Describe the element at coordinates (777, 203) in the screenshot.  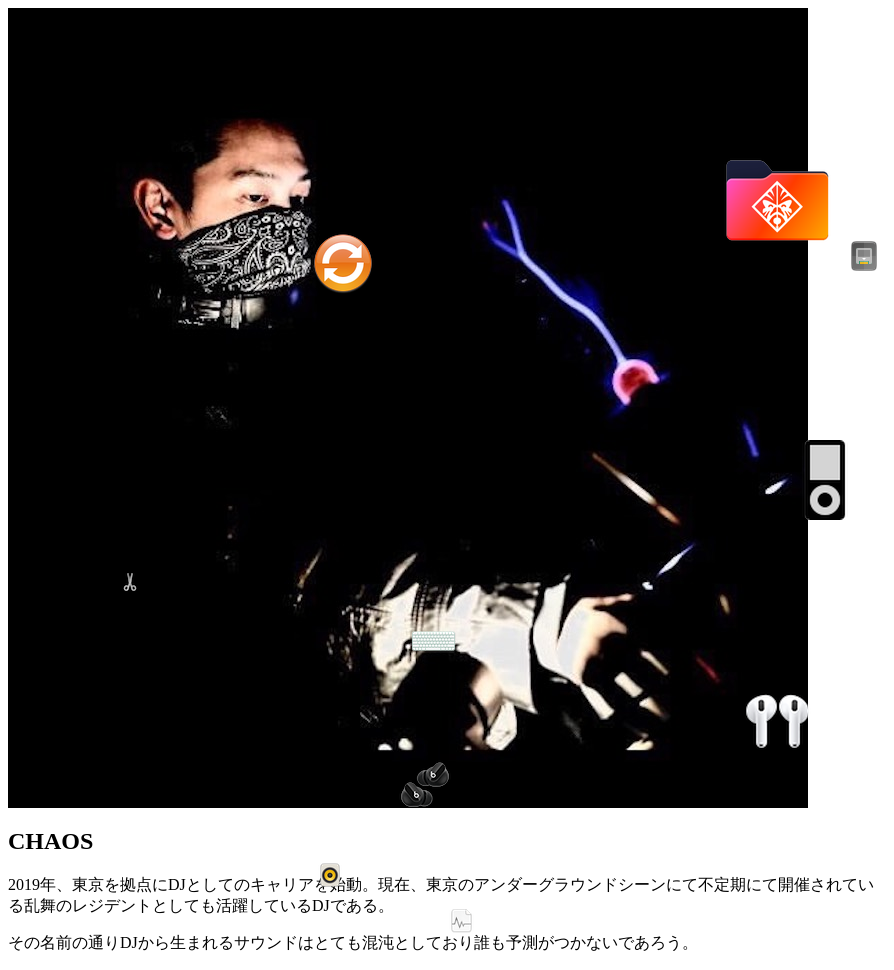
I see `open HP Omen gaming software folder` at that location.